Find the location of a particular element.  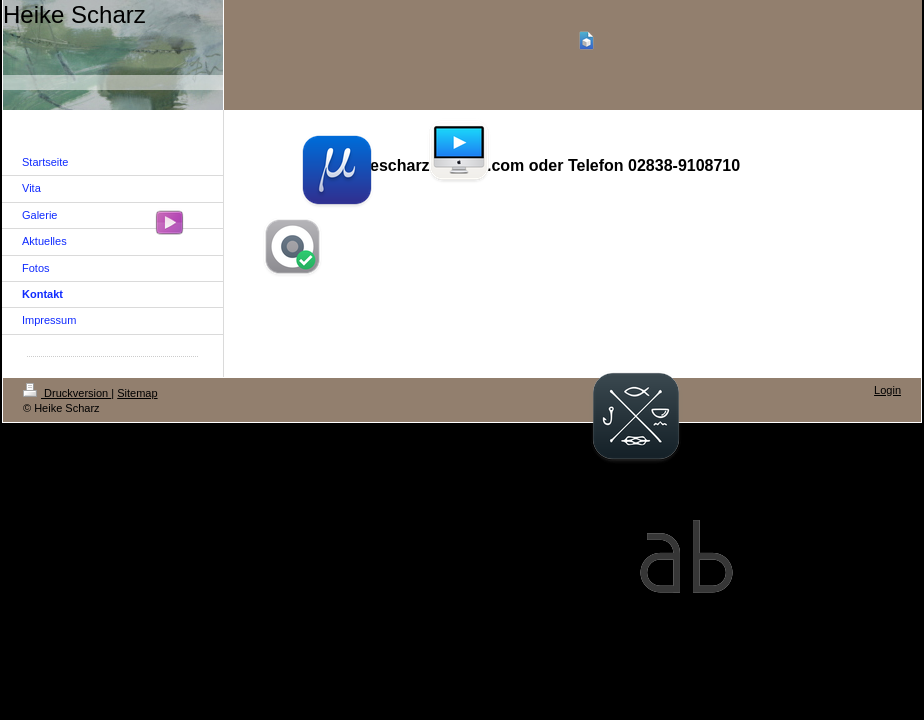

open totem media player is located at coordinates (169, 222).